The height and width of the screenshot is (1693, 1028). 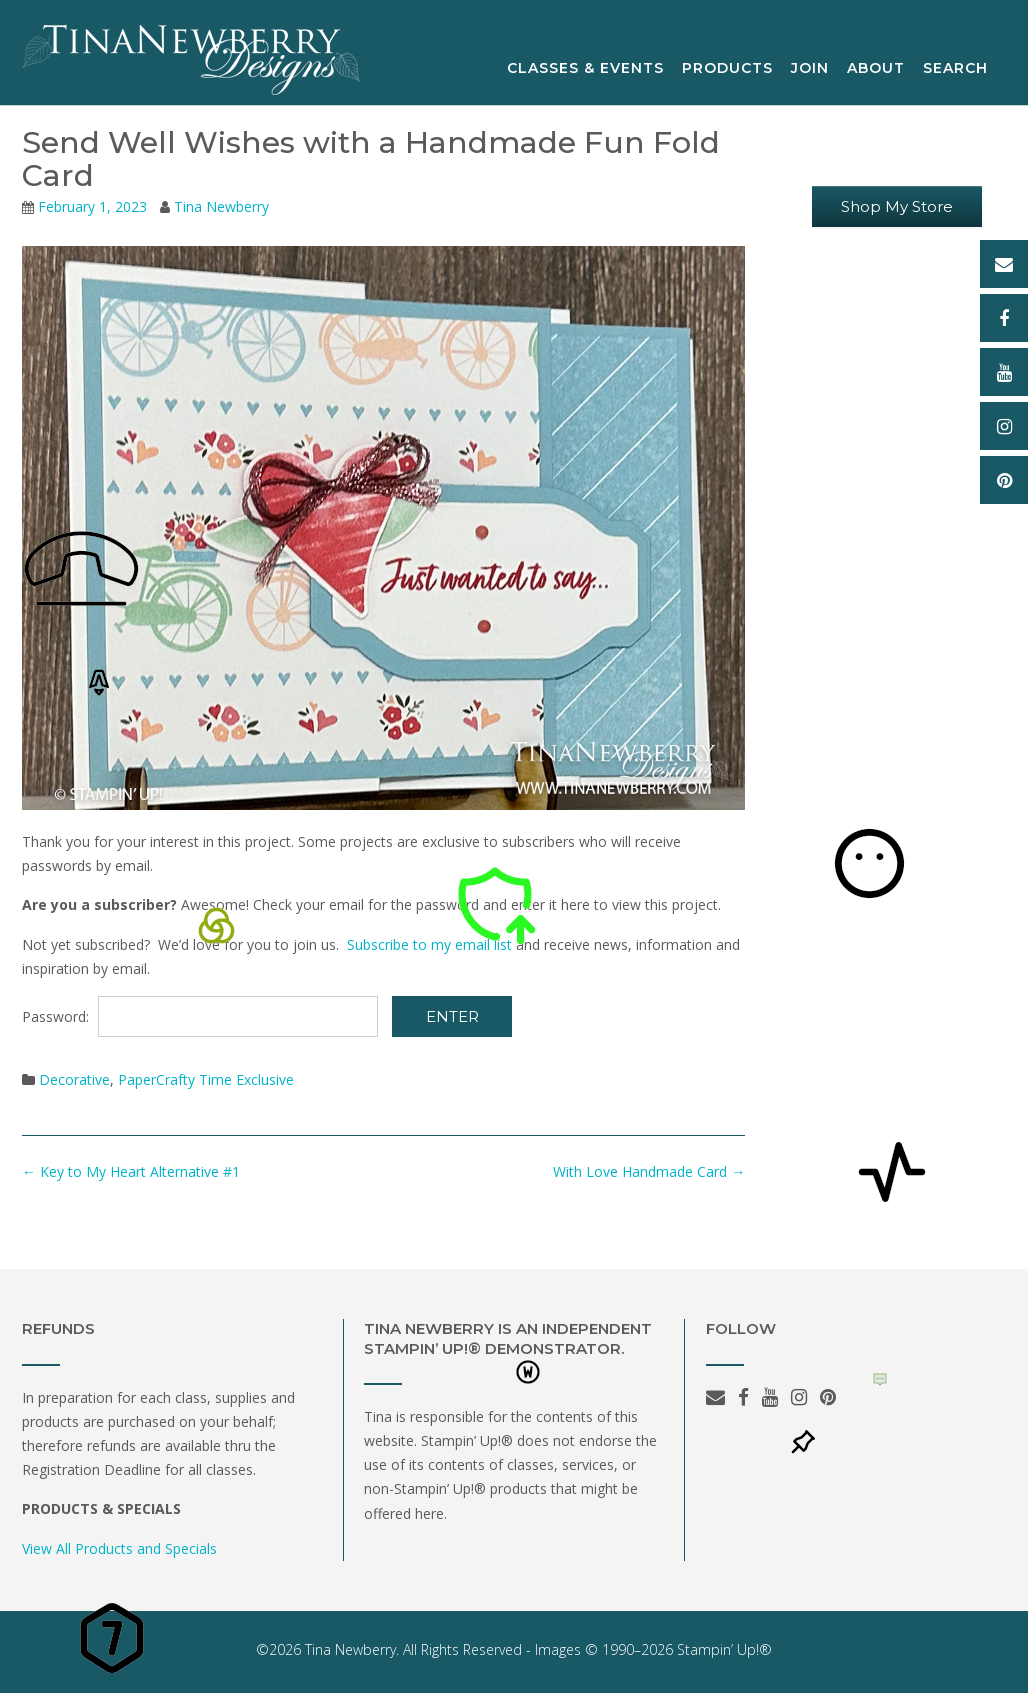 I want to click on access Wikipedia or wiki-related content, so click(x=528, y=1372).